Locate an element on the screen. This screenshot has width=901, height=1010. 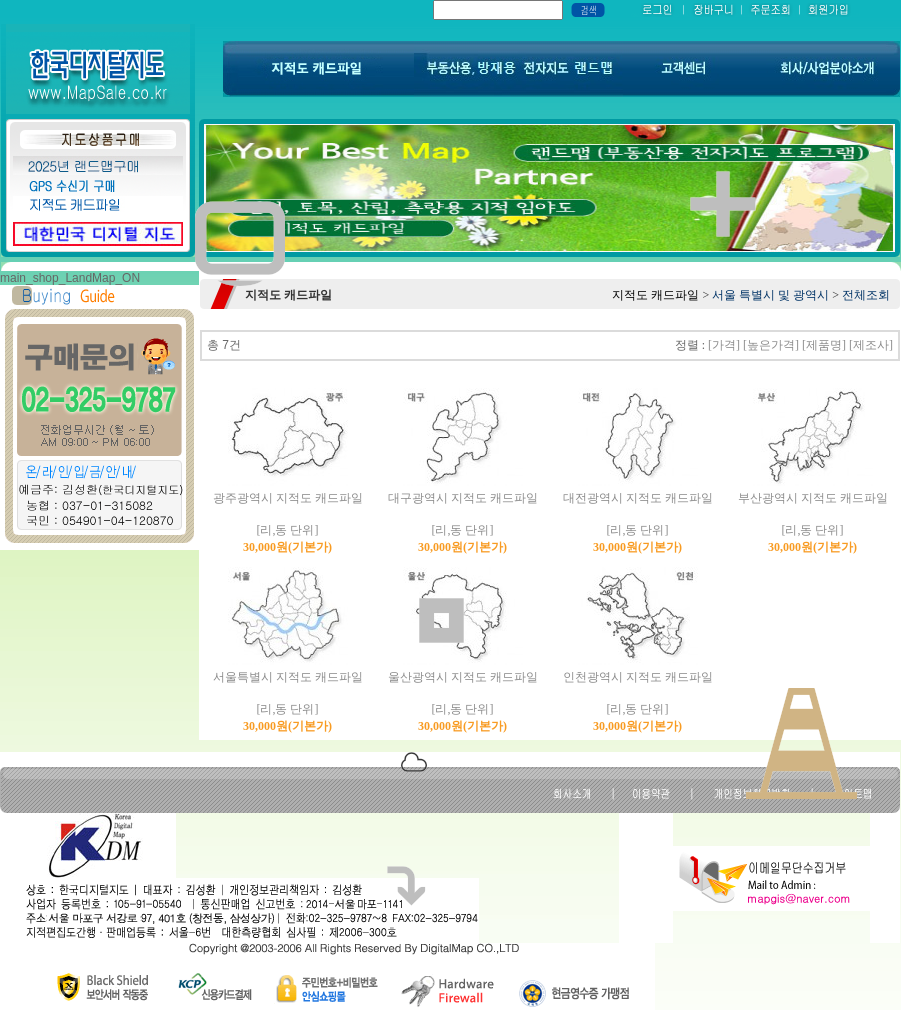
open VLC media player is located at coordinates (801, 743).